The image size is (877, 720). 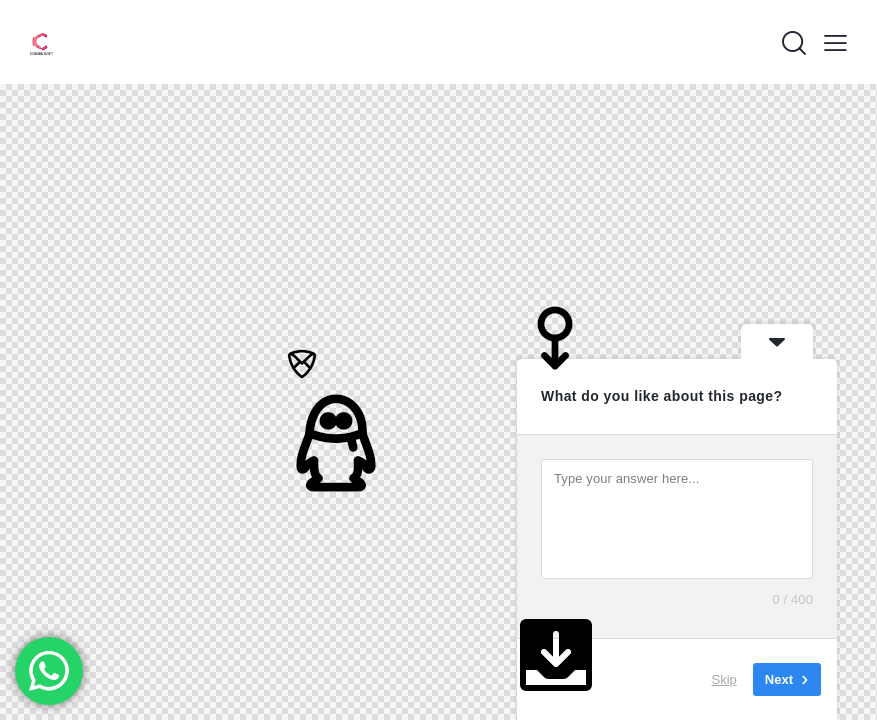 What do you see at coordinates (302, 364) in the screenshot?
I see `open ctemplar secure email service` at bounding box center [302, 364].